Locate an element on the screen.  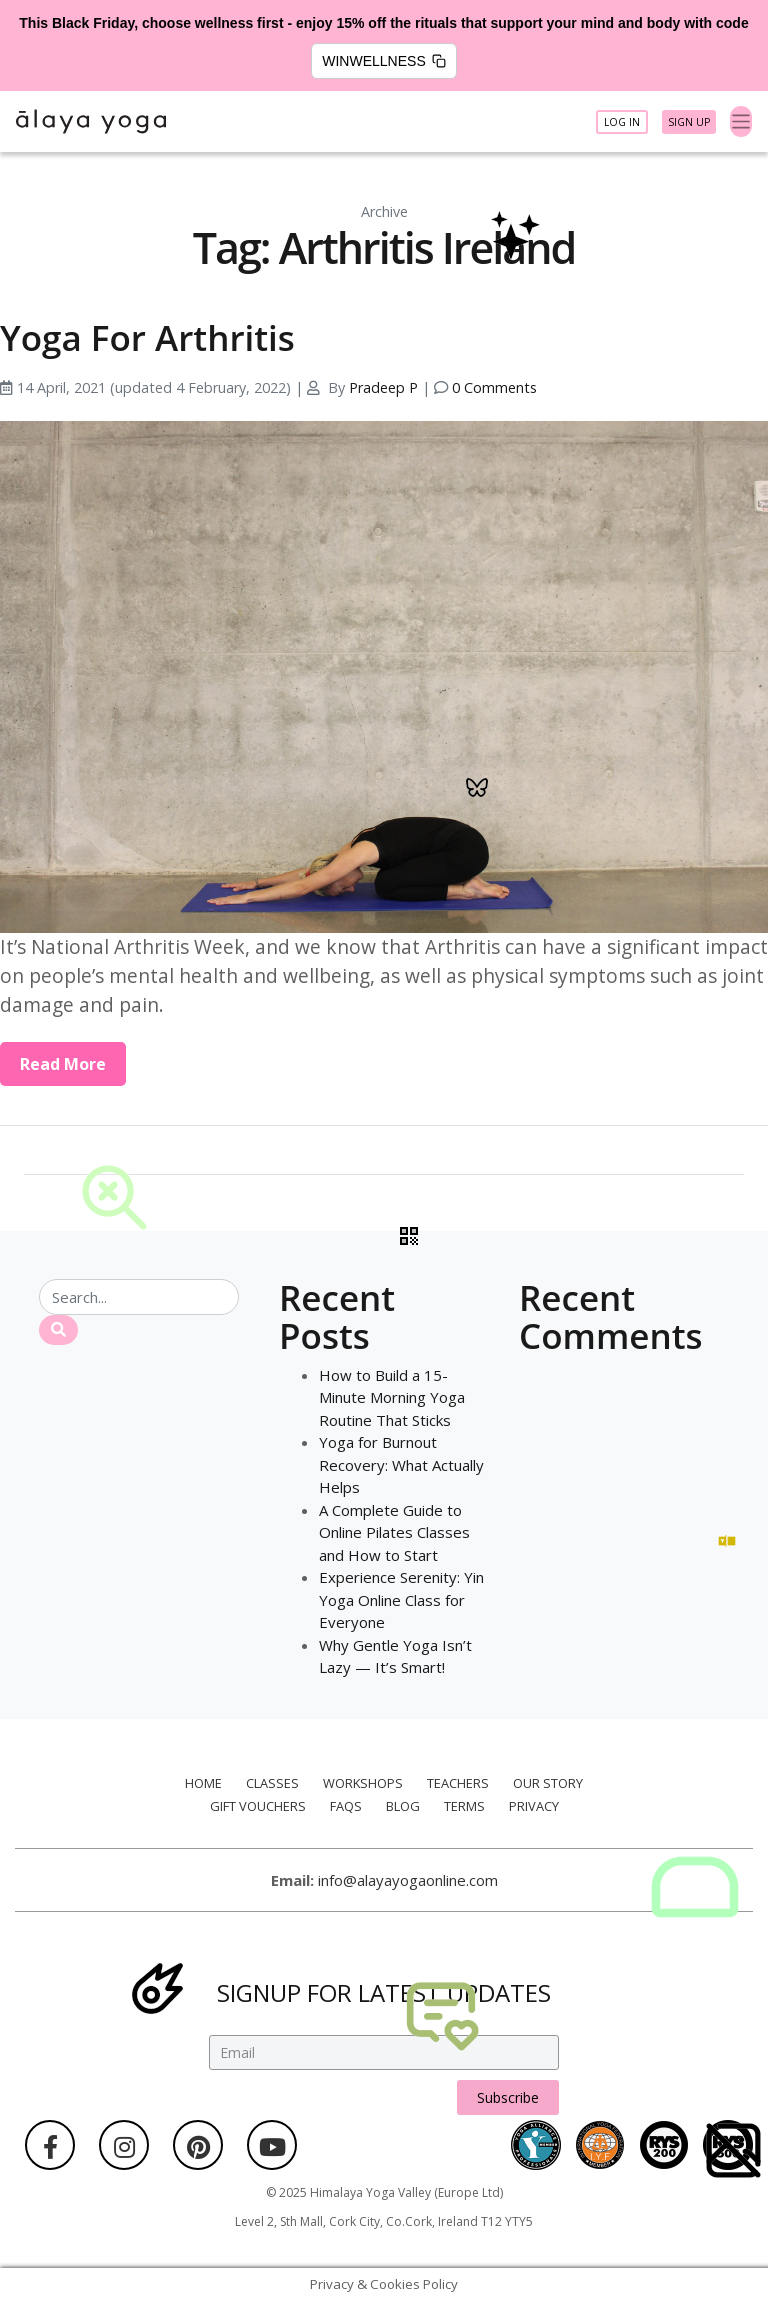
image unavailable or cannot be displayed is located at coordinates (733, 2150).